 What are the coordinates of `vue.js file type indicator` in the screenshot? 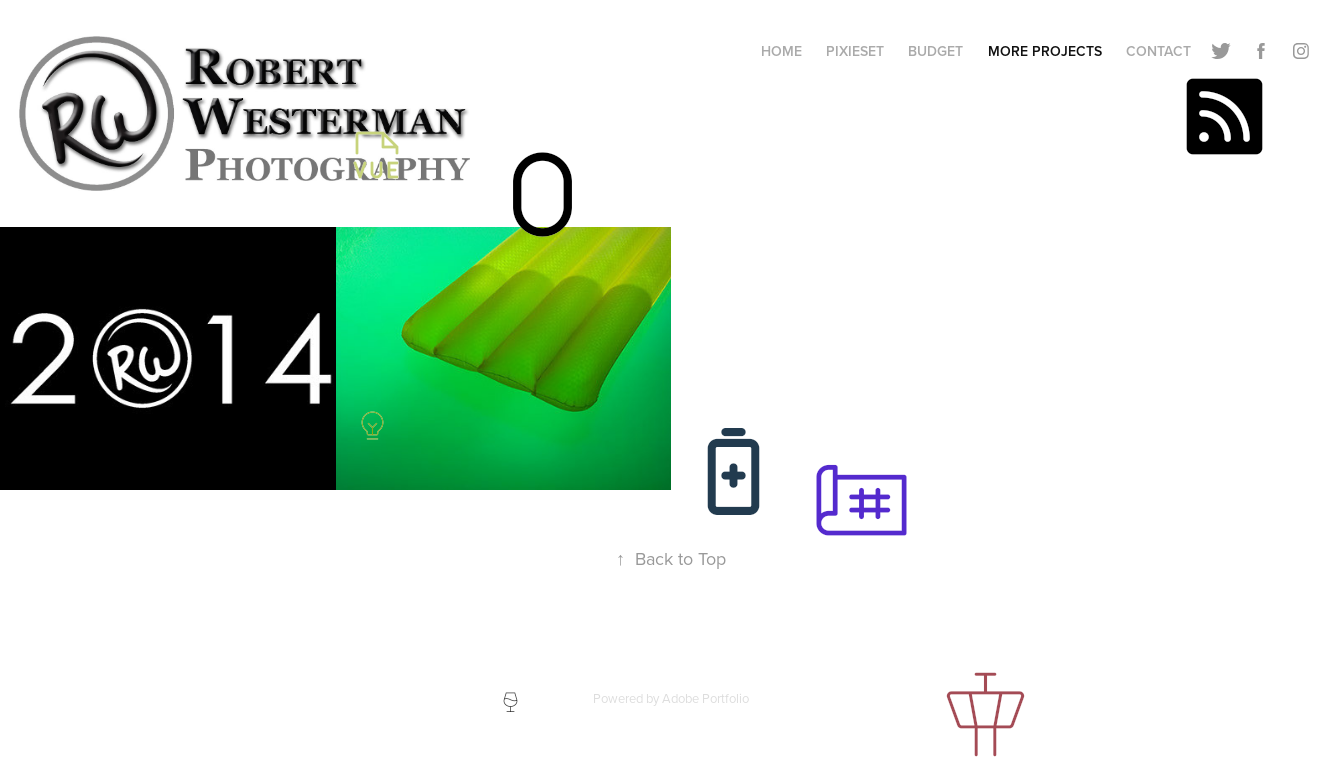 It's located at (377, 157).